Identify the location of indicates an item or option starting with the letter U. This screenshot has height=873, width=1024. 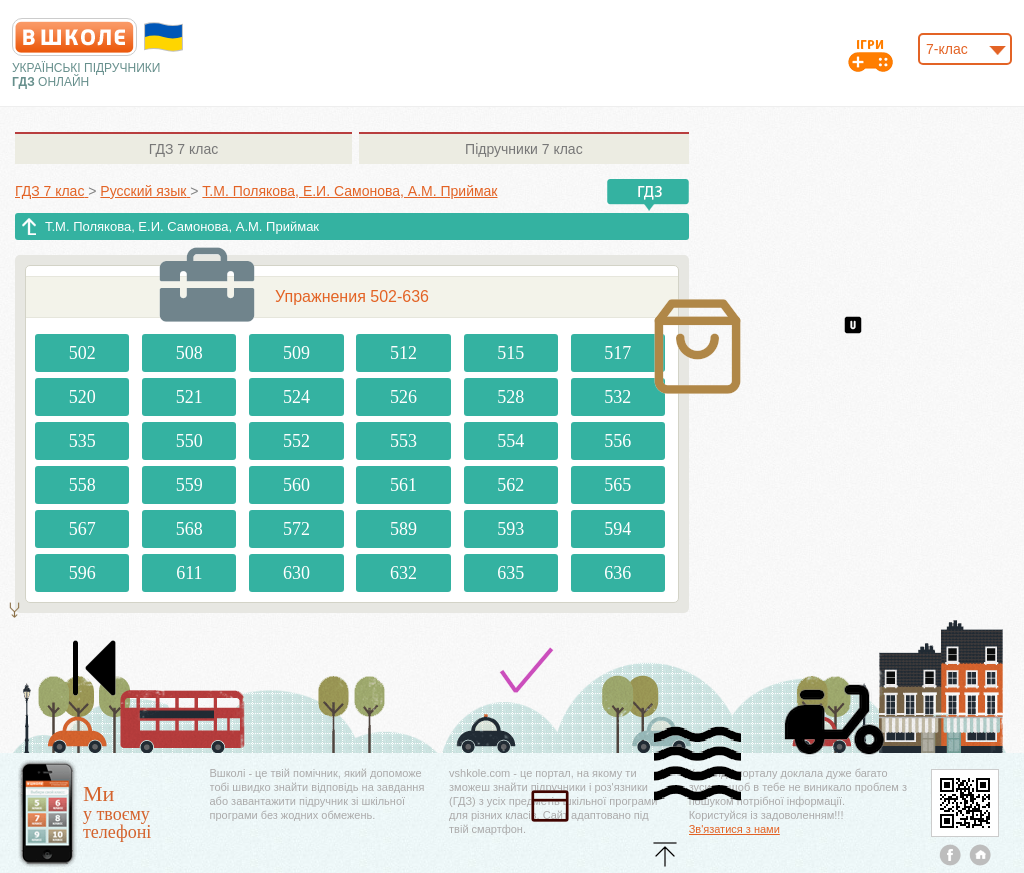
(853, 325).